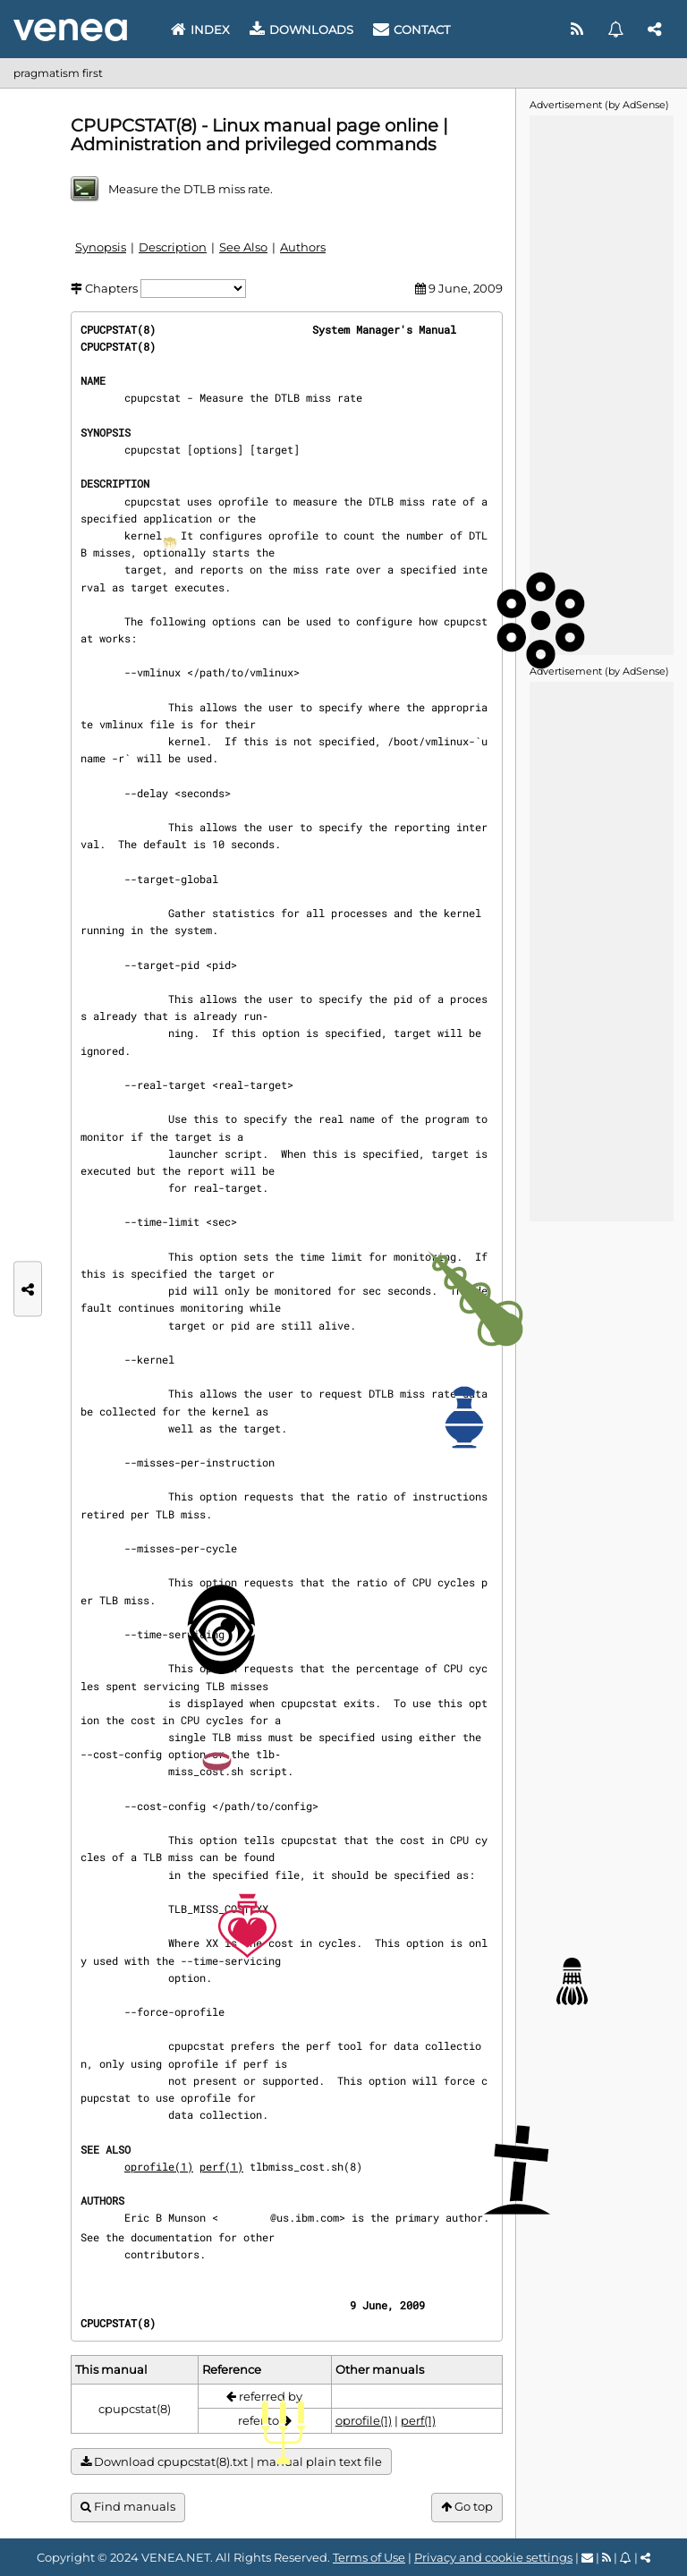 This screenshot has height=2576, width=687. What do you see at coordinates (475, 1298) in the screenshot?
I see `equip or select a beam weapon` at bounding box center [475, 1298].